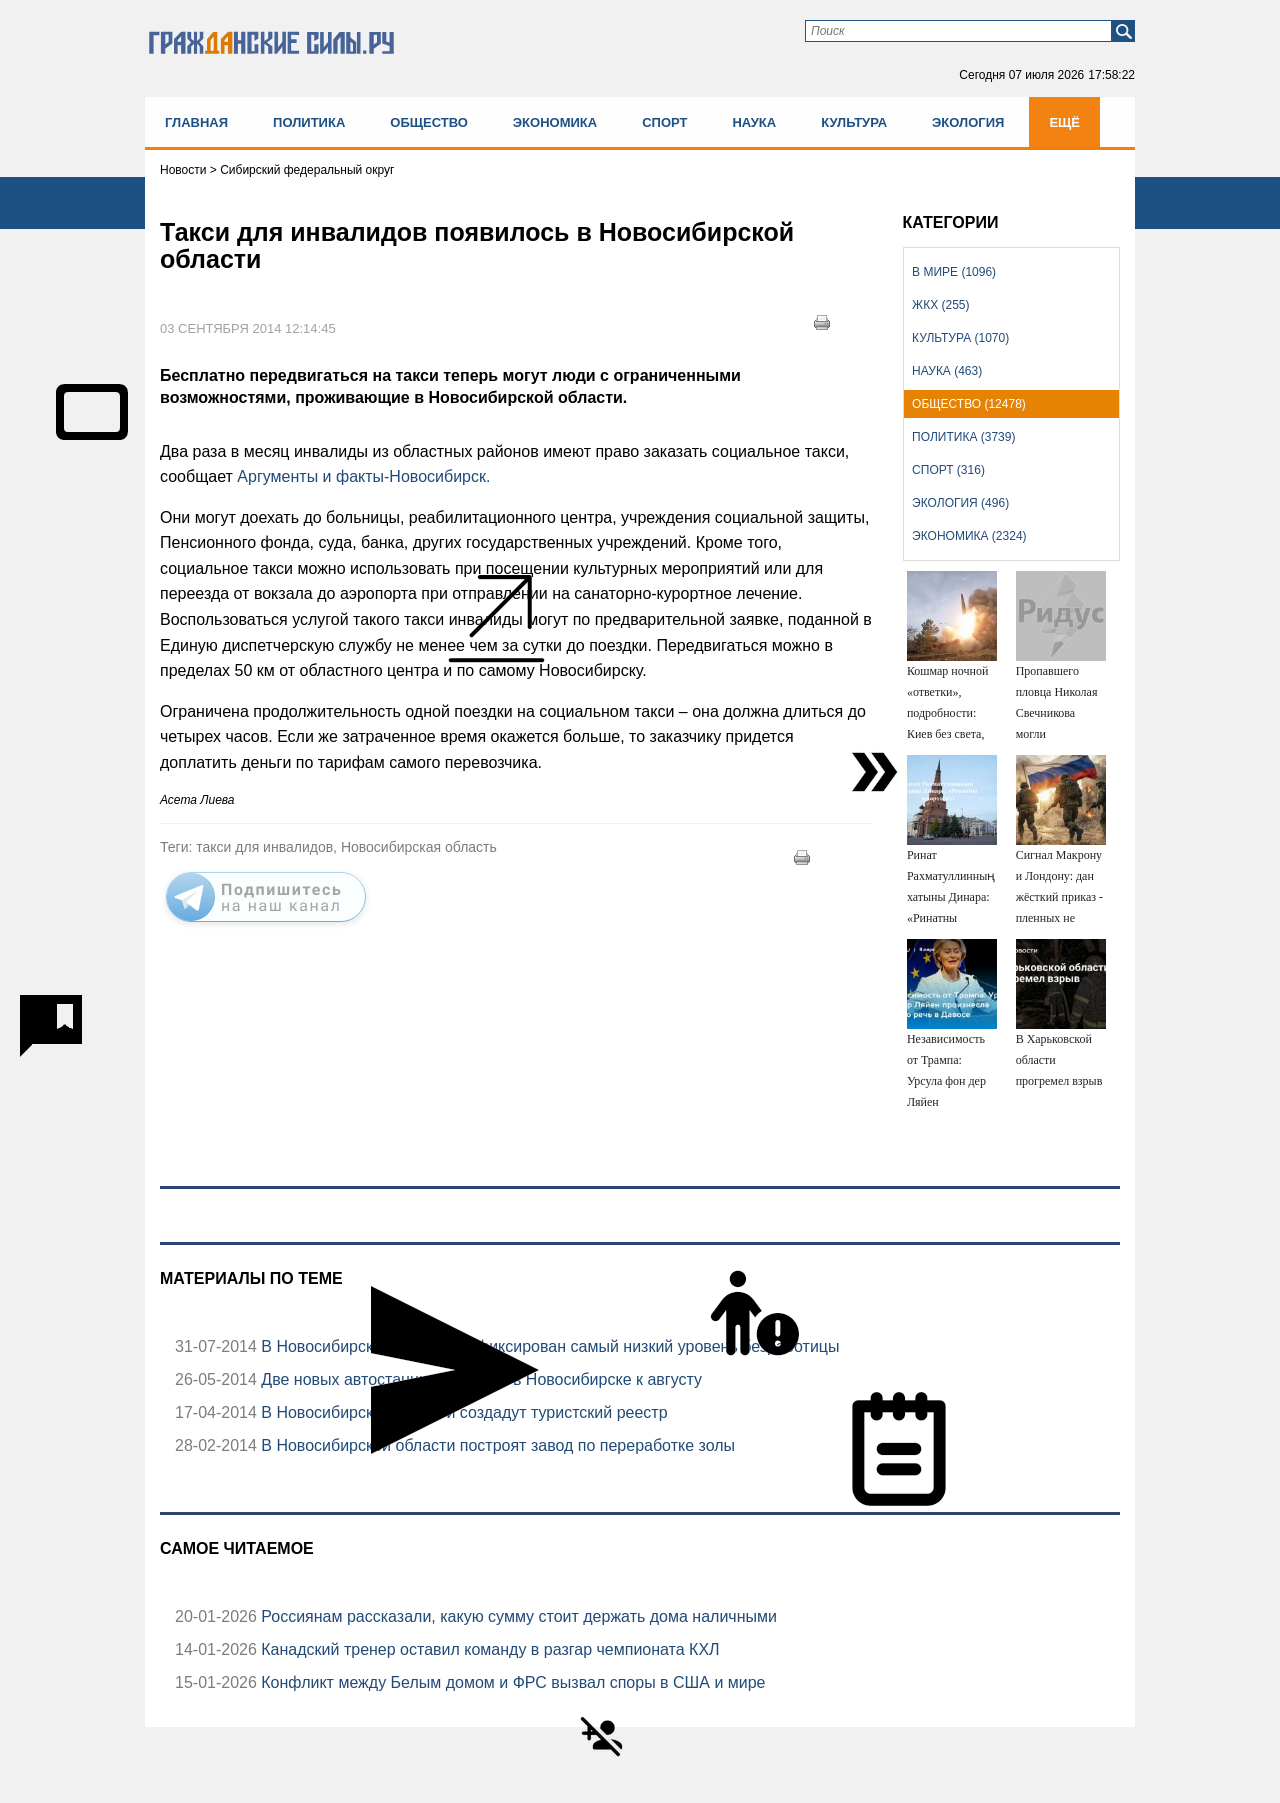 The height and width of the screenshot is (1803, 1280). Describe the element at coordinates (496, 614) in the screenshot. I see `open link in new tab or window` at that location.